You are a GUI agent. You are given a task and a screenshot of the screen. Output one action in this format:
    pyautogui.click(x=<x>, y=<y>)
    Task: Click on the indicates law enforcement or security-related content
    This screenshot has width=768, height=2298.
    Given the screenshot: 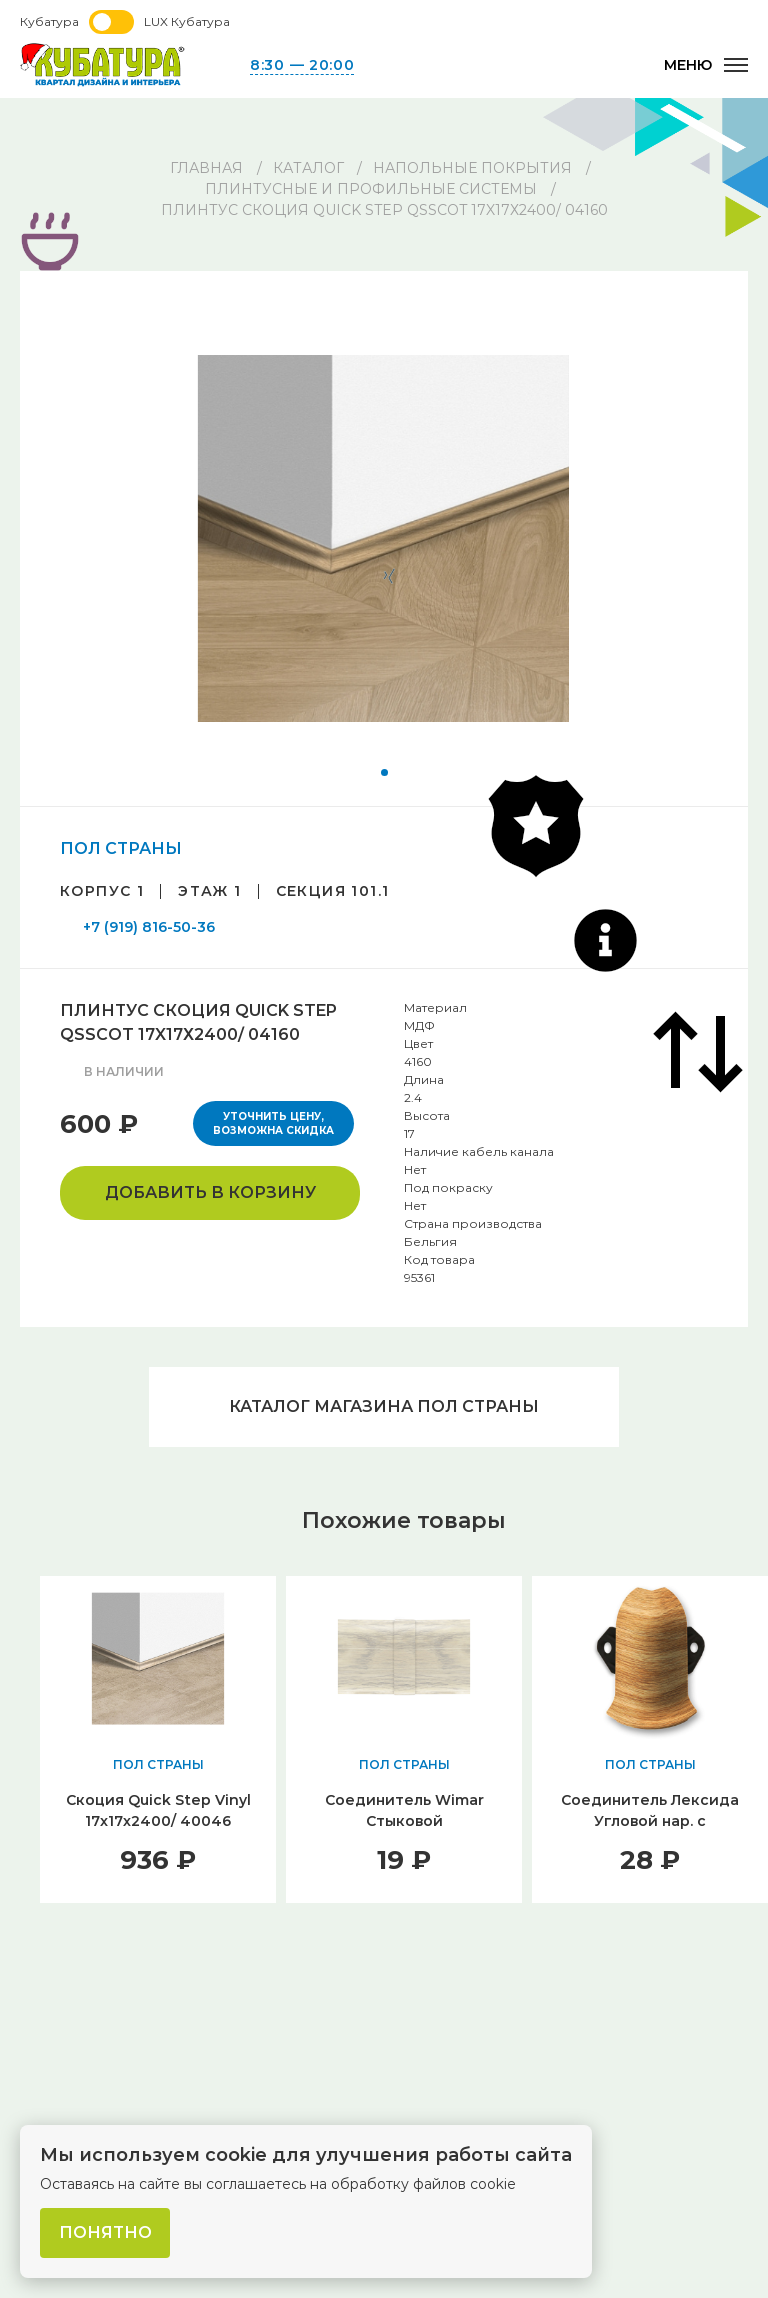 What is the action you would take?
    pyautogui.click(x=536, y=825)
    